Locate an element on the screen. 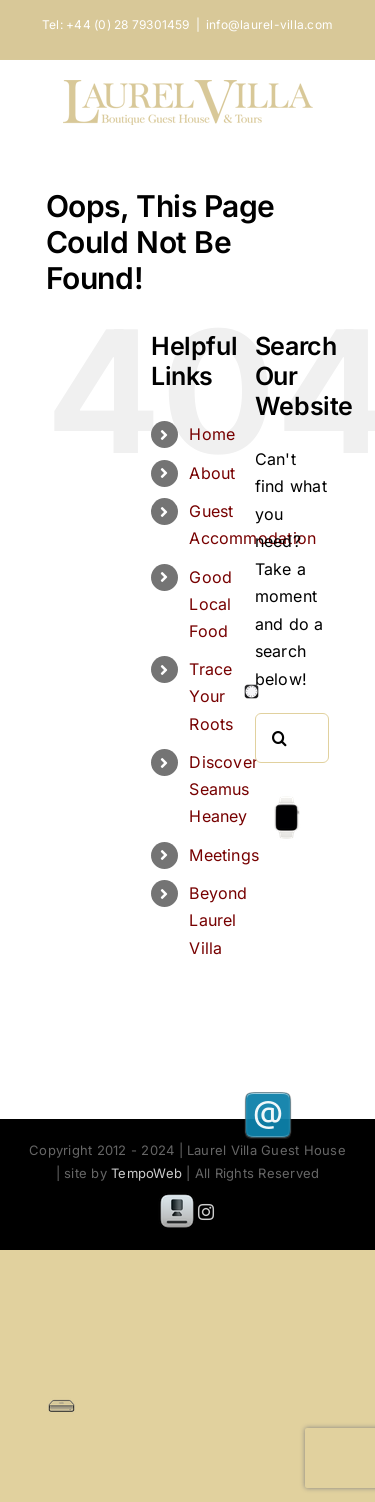  apple watch series 5-7 device icon is located at coordinates (286, 817).